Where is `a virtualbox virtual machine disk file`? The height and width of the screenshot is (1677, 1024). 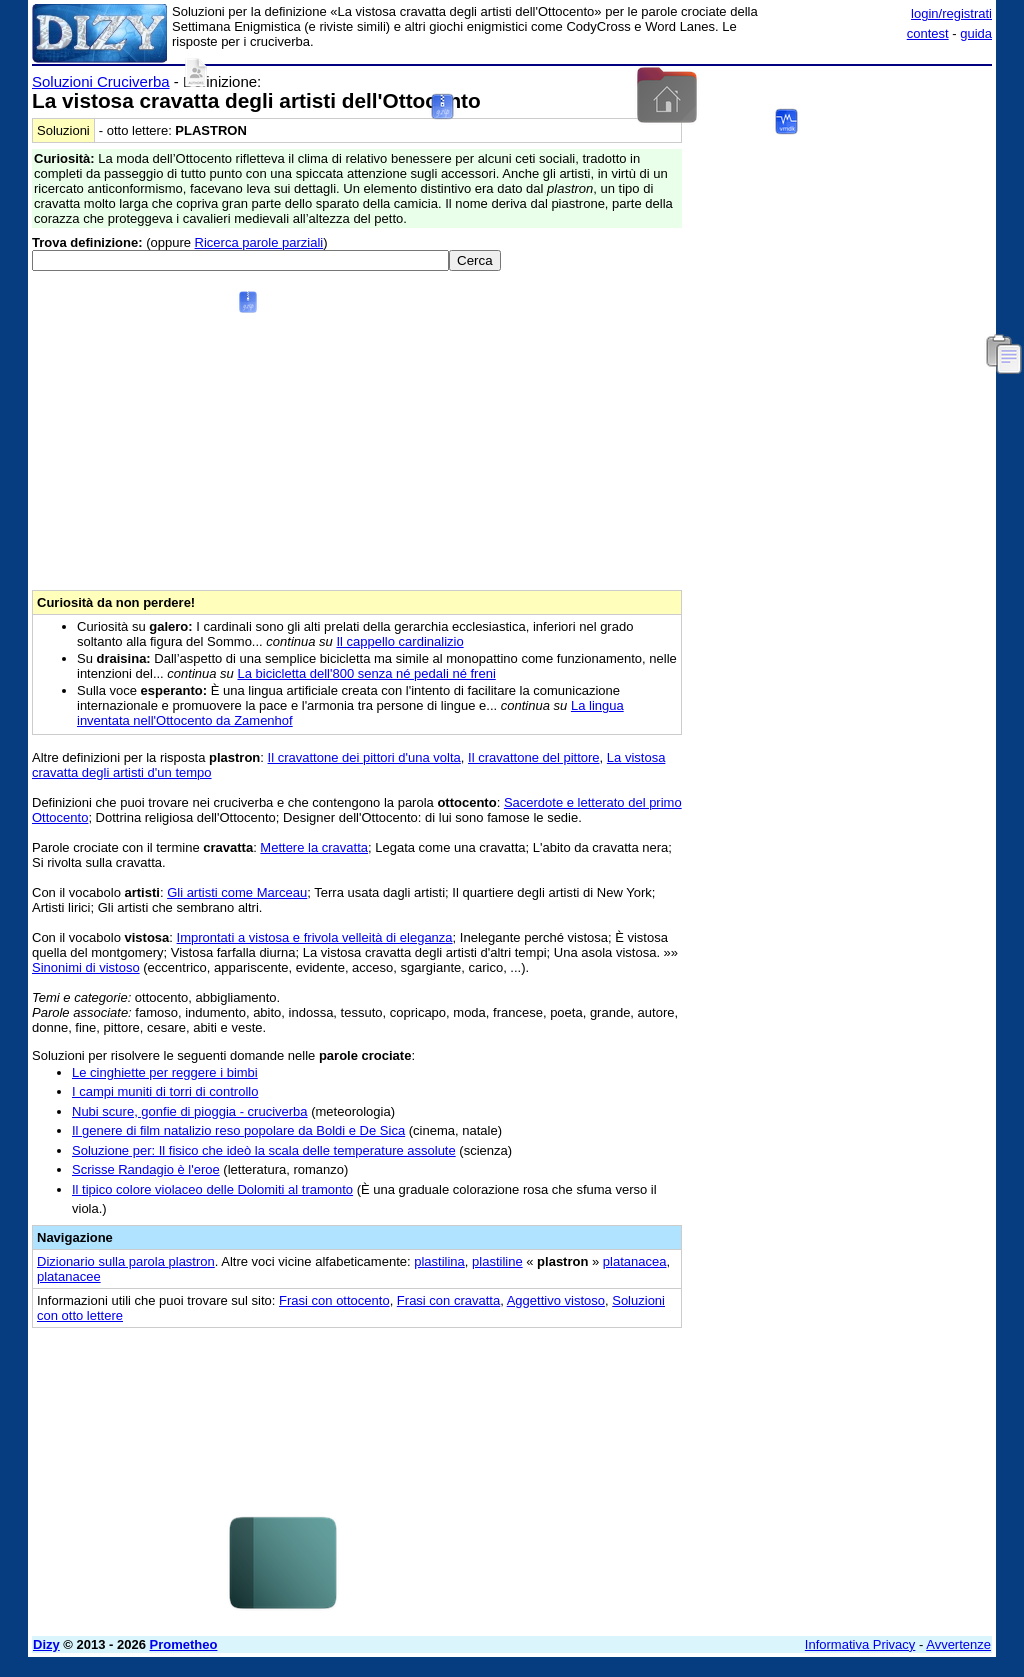
a virtualbox virtual machine disk file is located at coordinates (786, 121).